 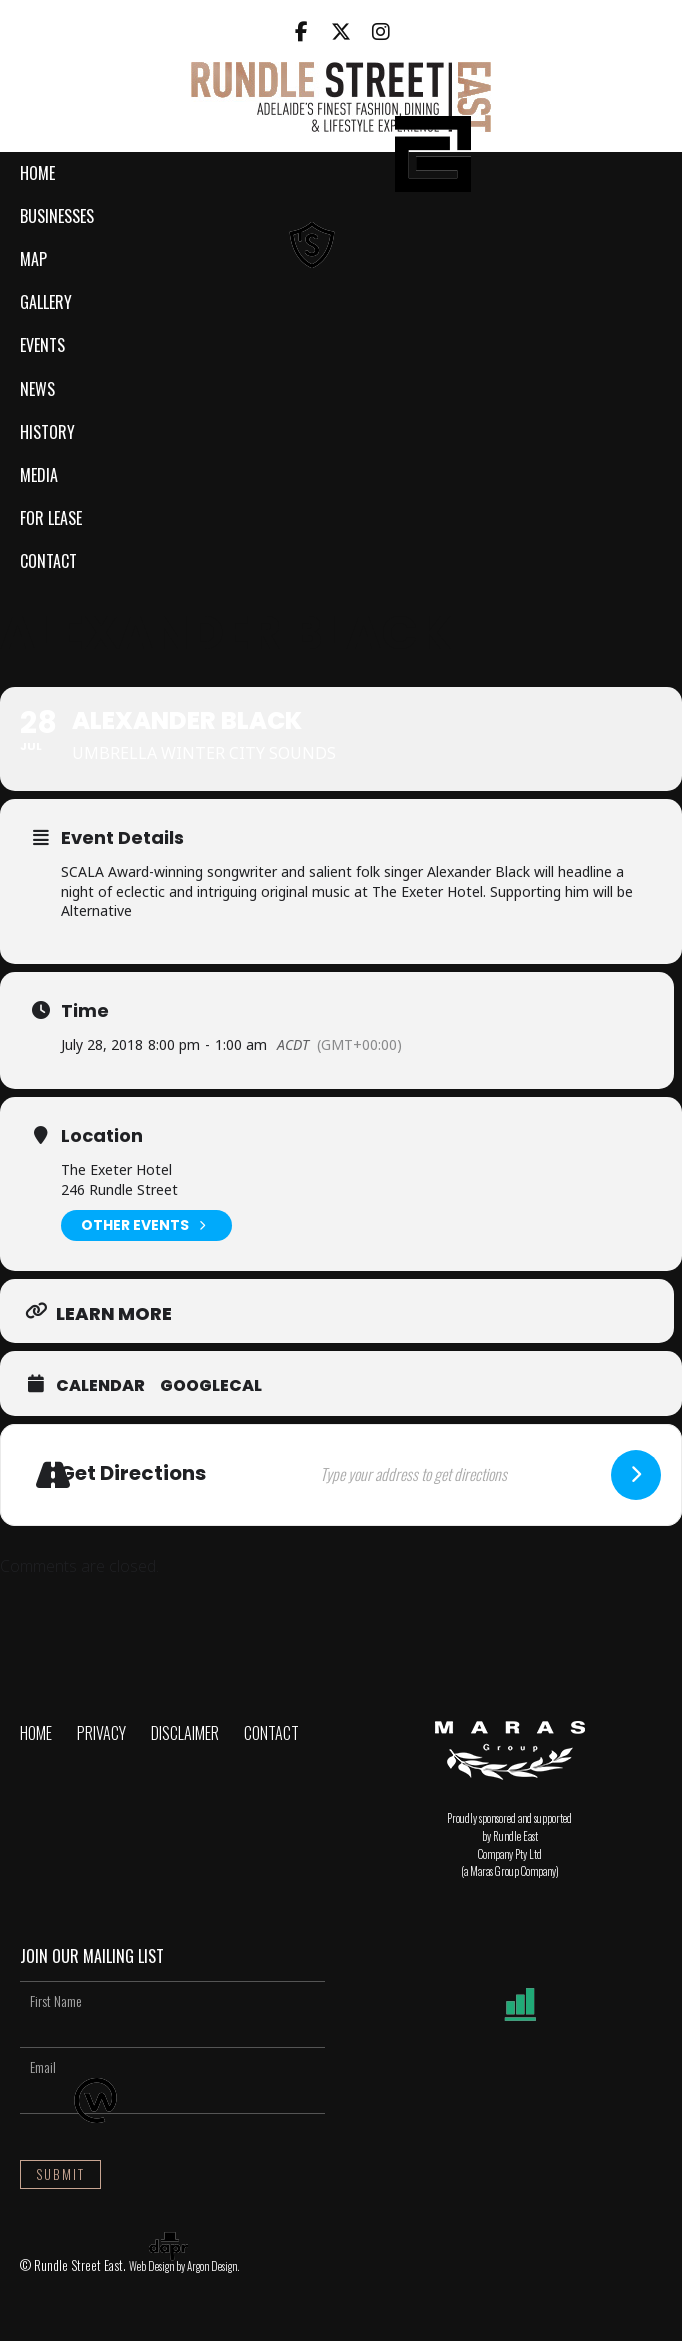 I want to click on open Workplace by Meta, so click(x=95, y=2100).